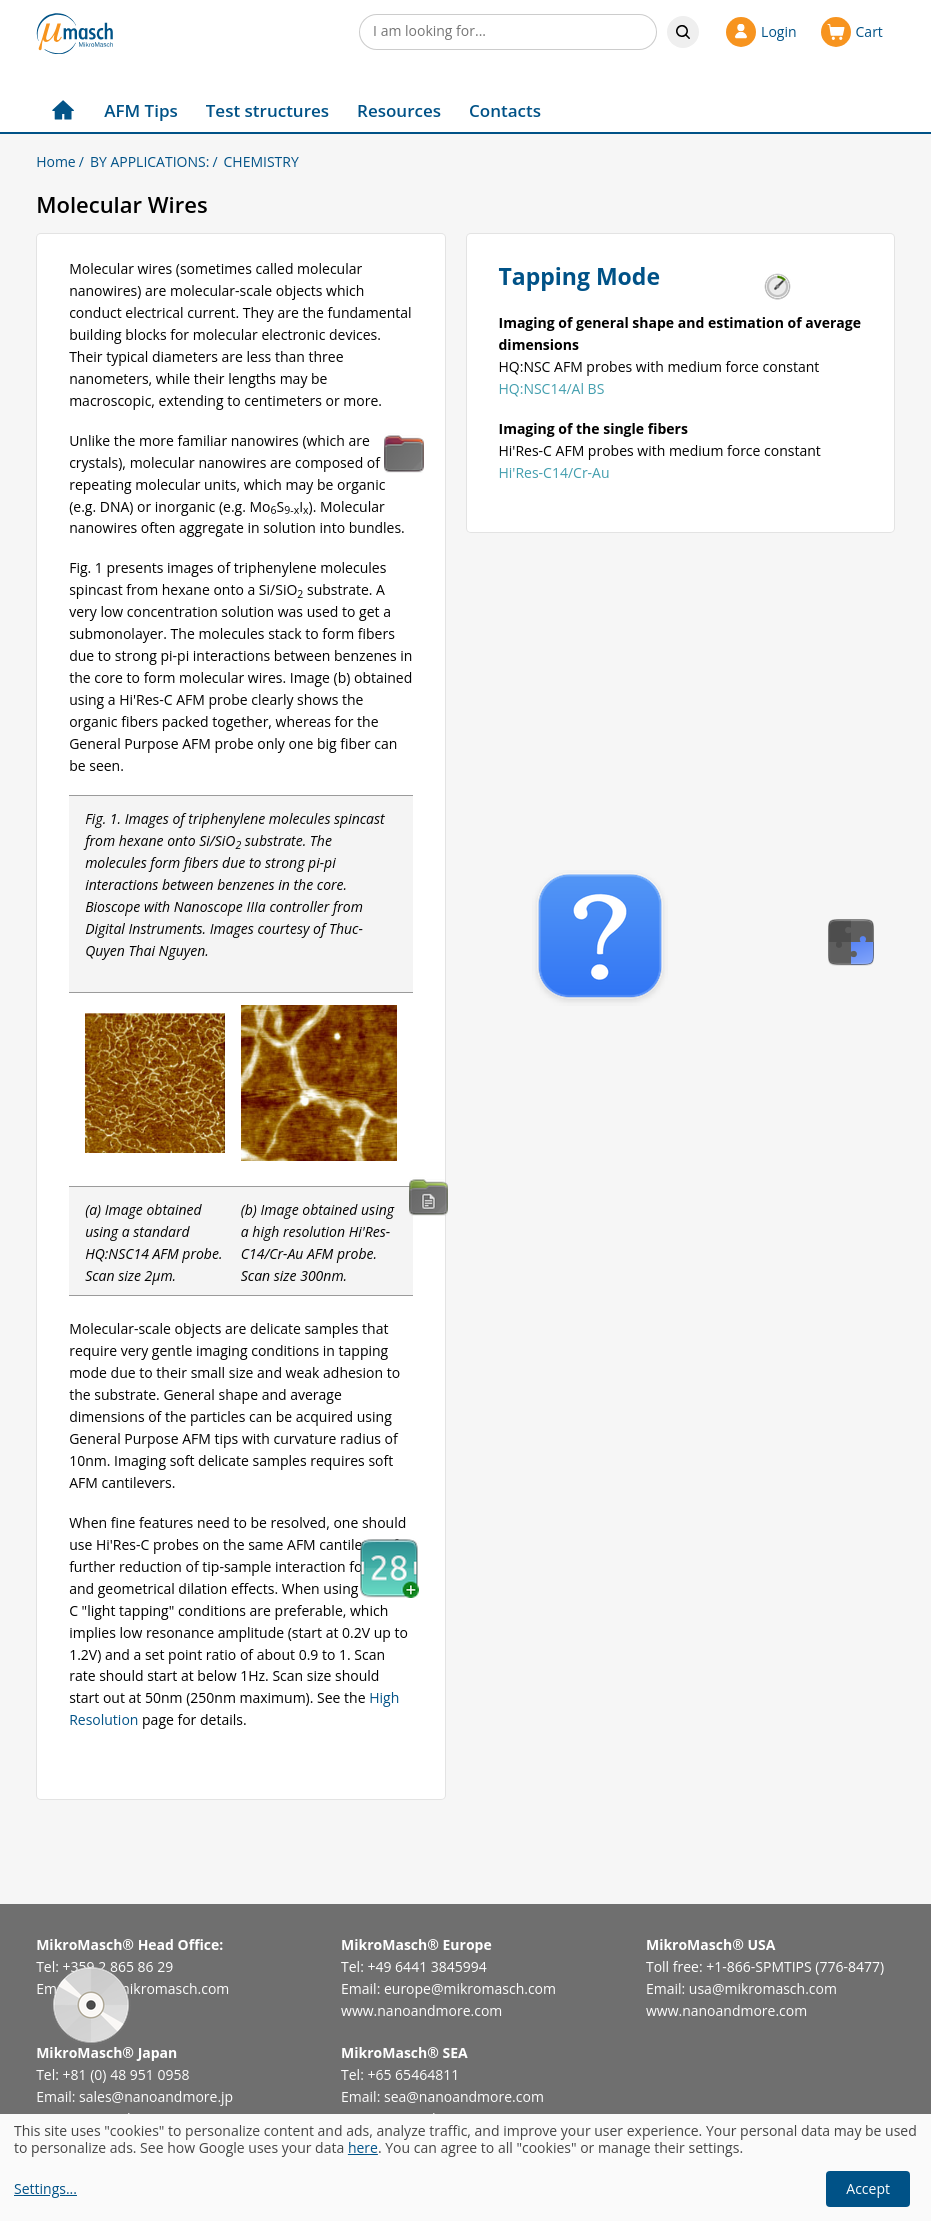 This screenshot has height=2221, width=931. I want to click on indicates a DVD or optical disc drive, so click(91, 2005).